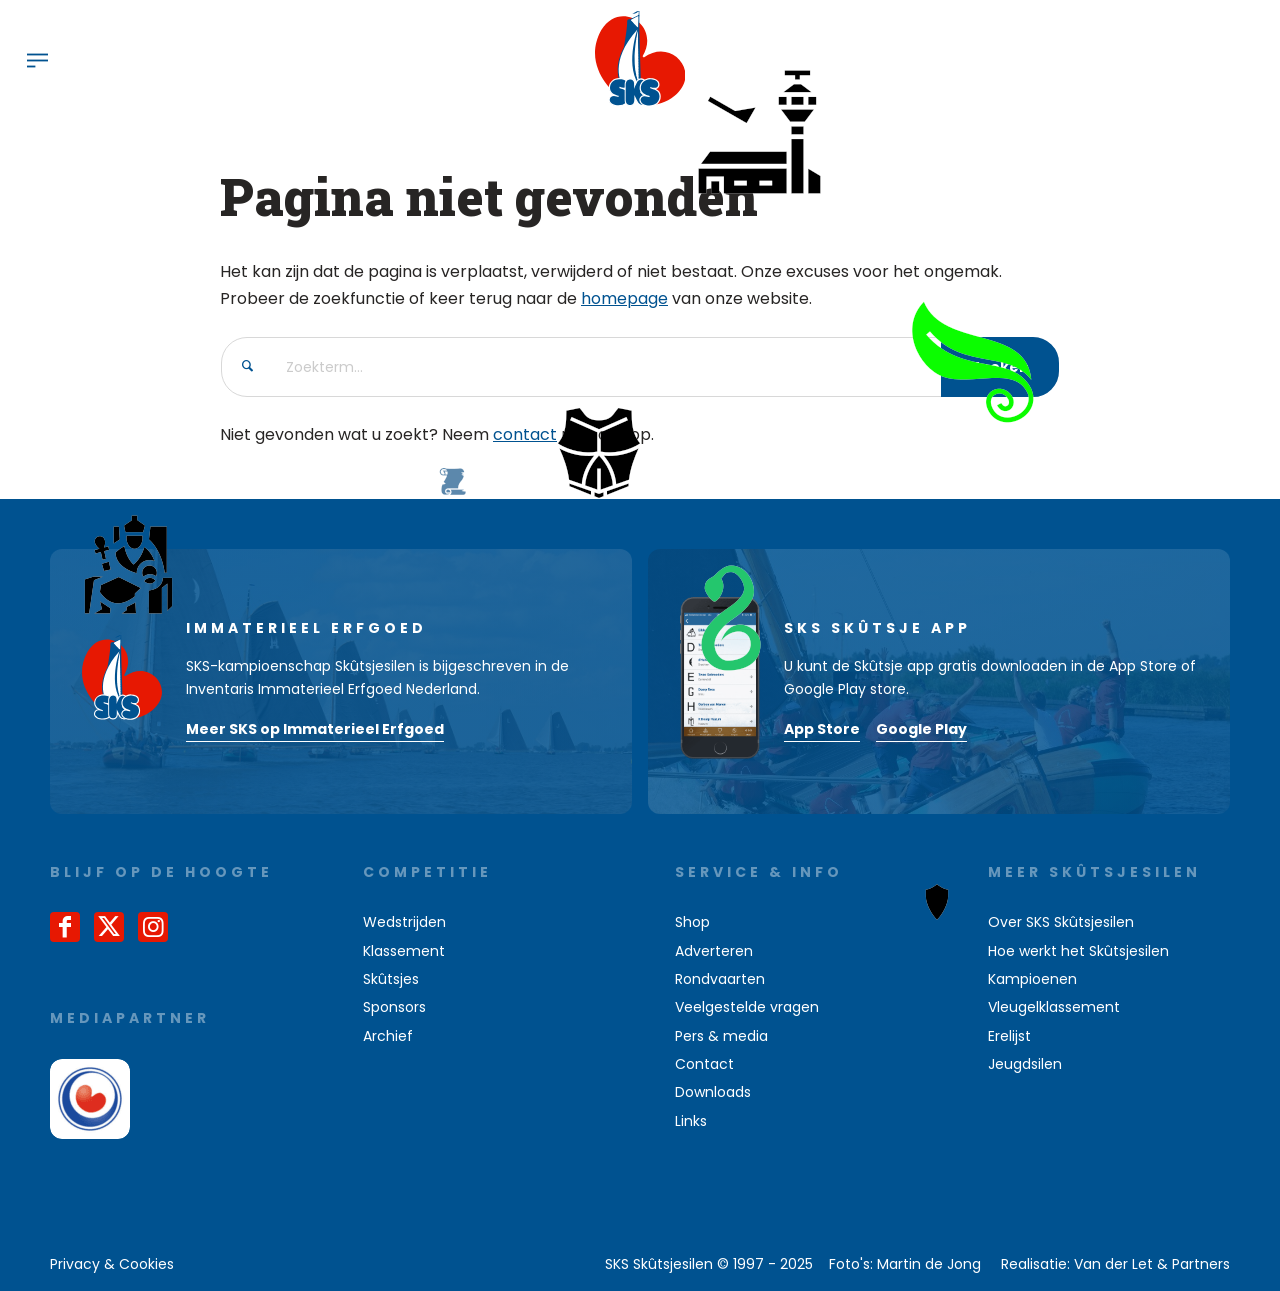 This screenshot has width=1280, height=1291. Describe the element at coordinates (973, 362) in the screenshot. I see `indicates natural or organic content` at that location.